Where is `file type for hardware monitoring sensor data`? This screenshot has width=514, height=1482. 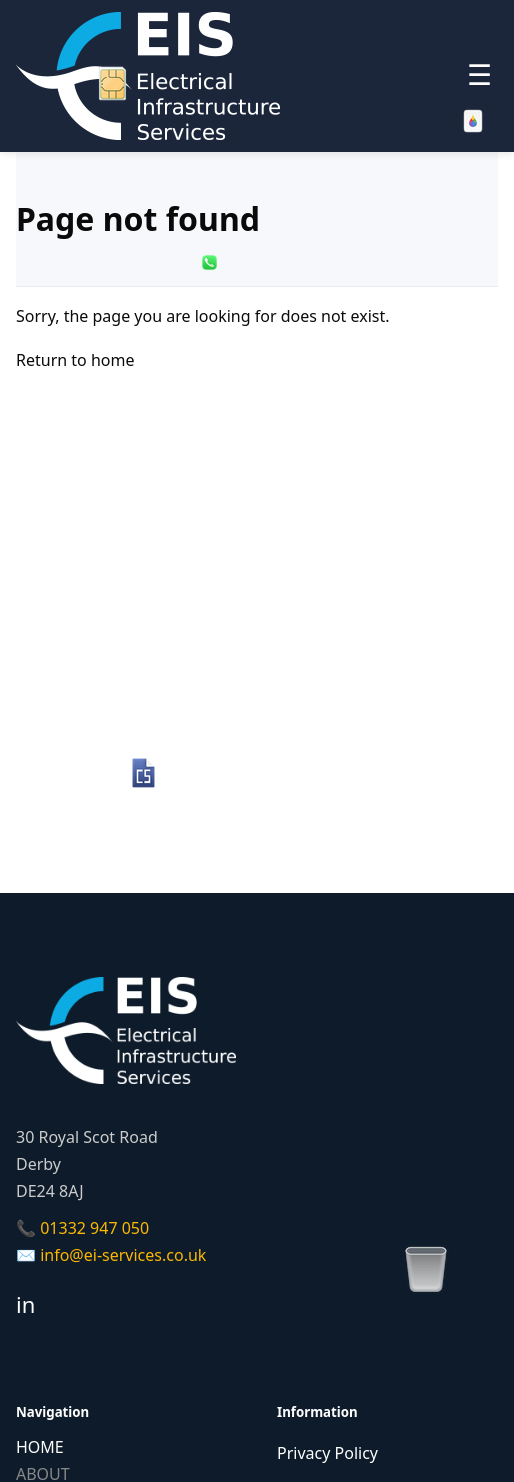 file type for hardware monitoring sensor data is located at coordinates (473, 121).